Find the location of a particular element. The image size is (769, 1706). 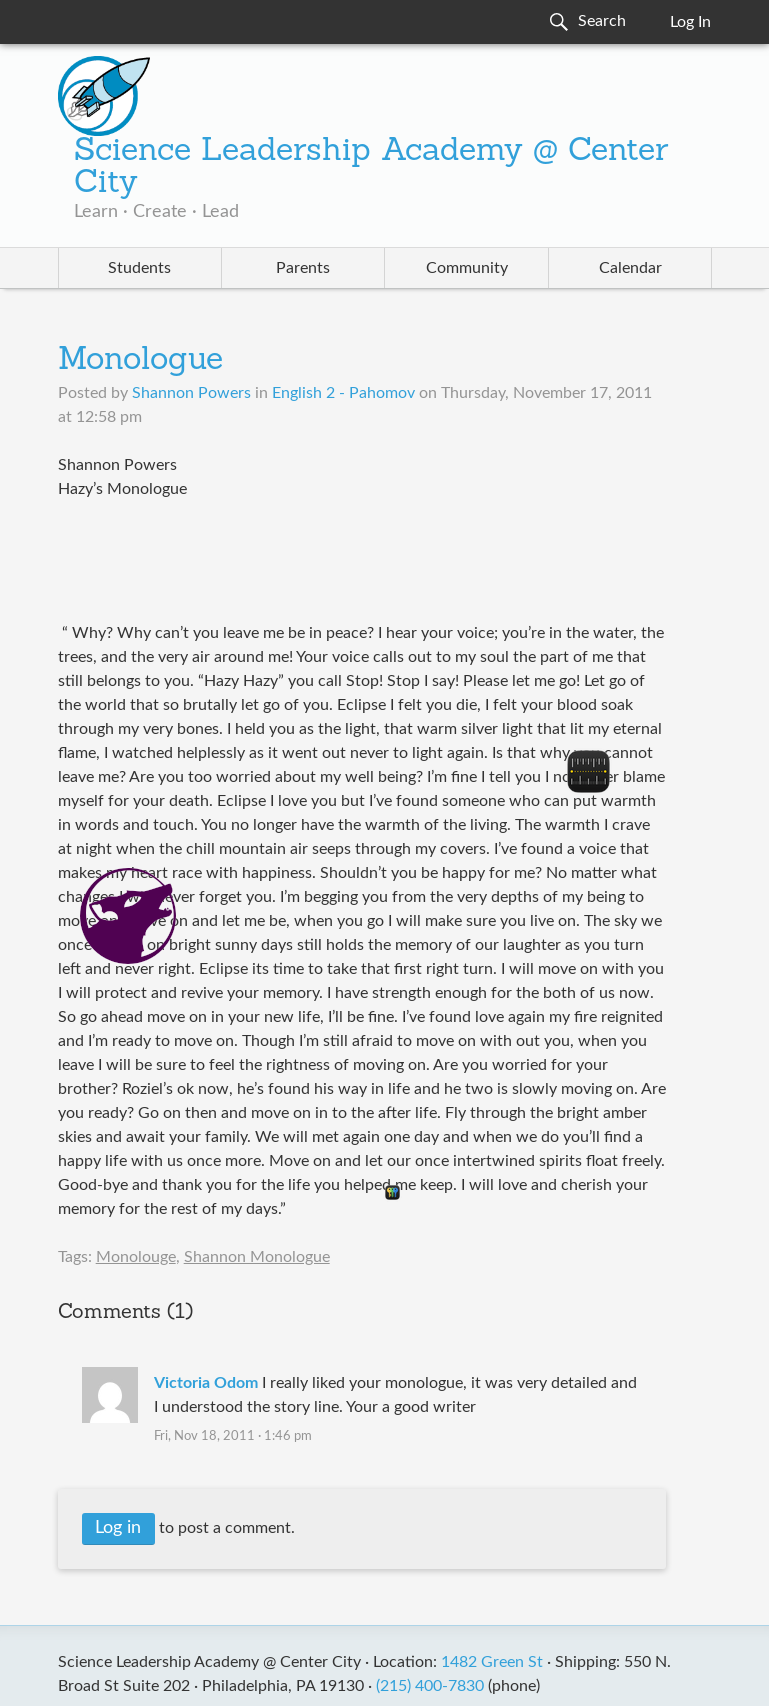

open the passwords app is located at coordinates (392, 1192).